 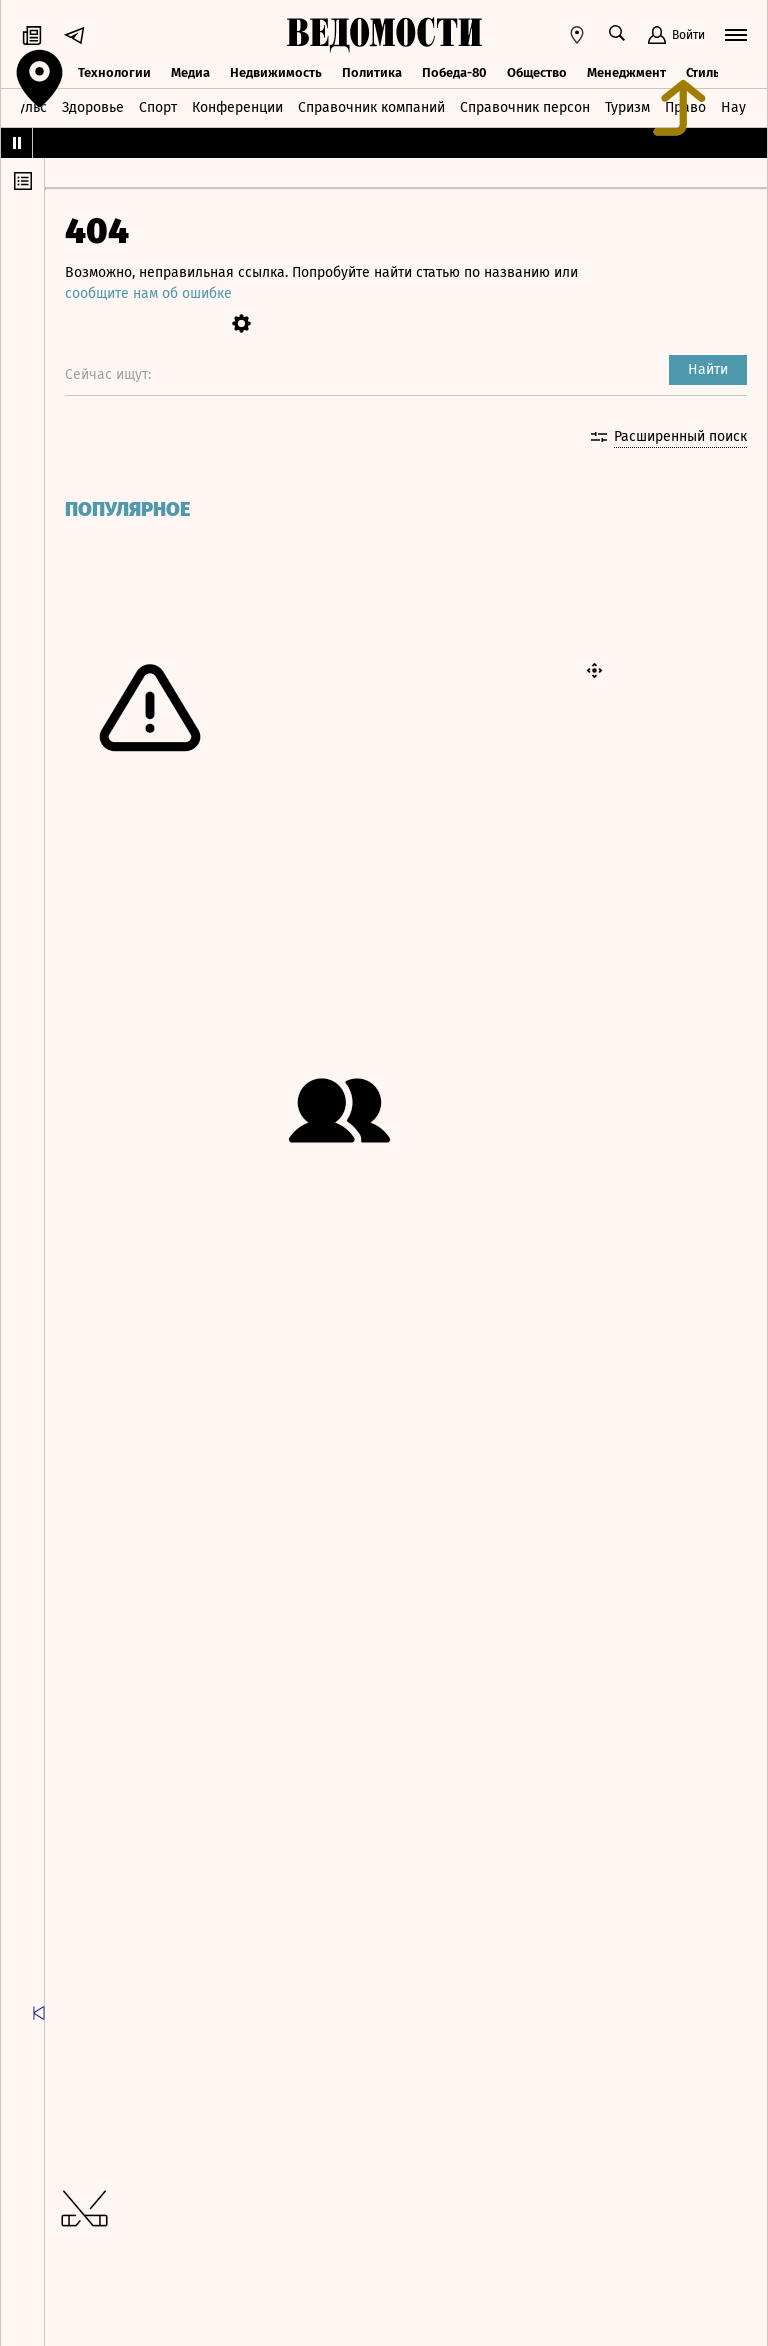 What do you see at coordinates (679, 109) in the screenshot?
I see `navigate forward and up in a hierarchy` at bounding box center [679, 109].